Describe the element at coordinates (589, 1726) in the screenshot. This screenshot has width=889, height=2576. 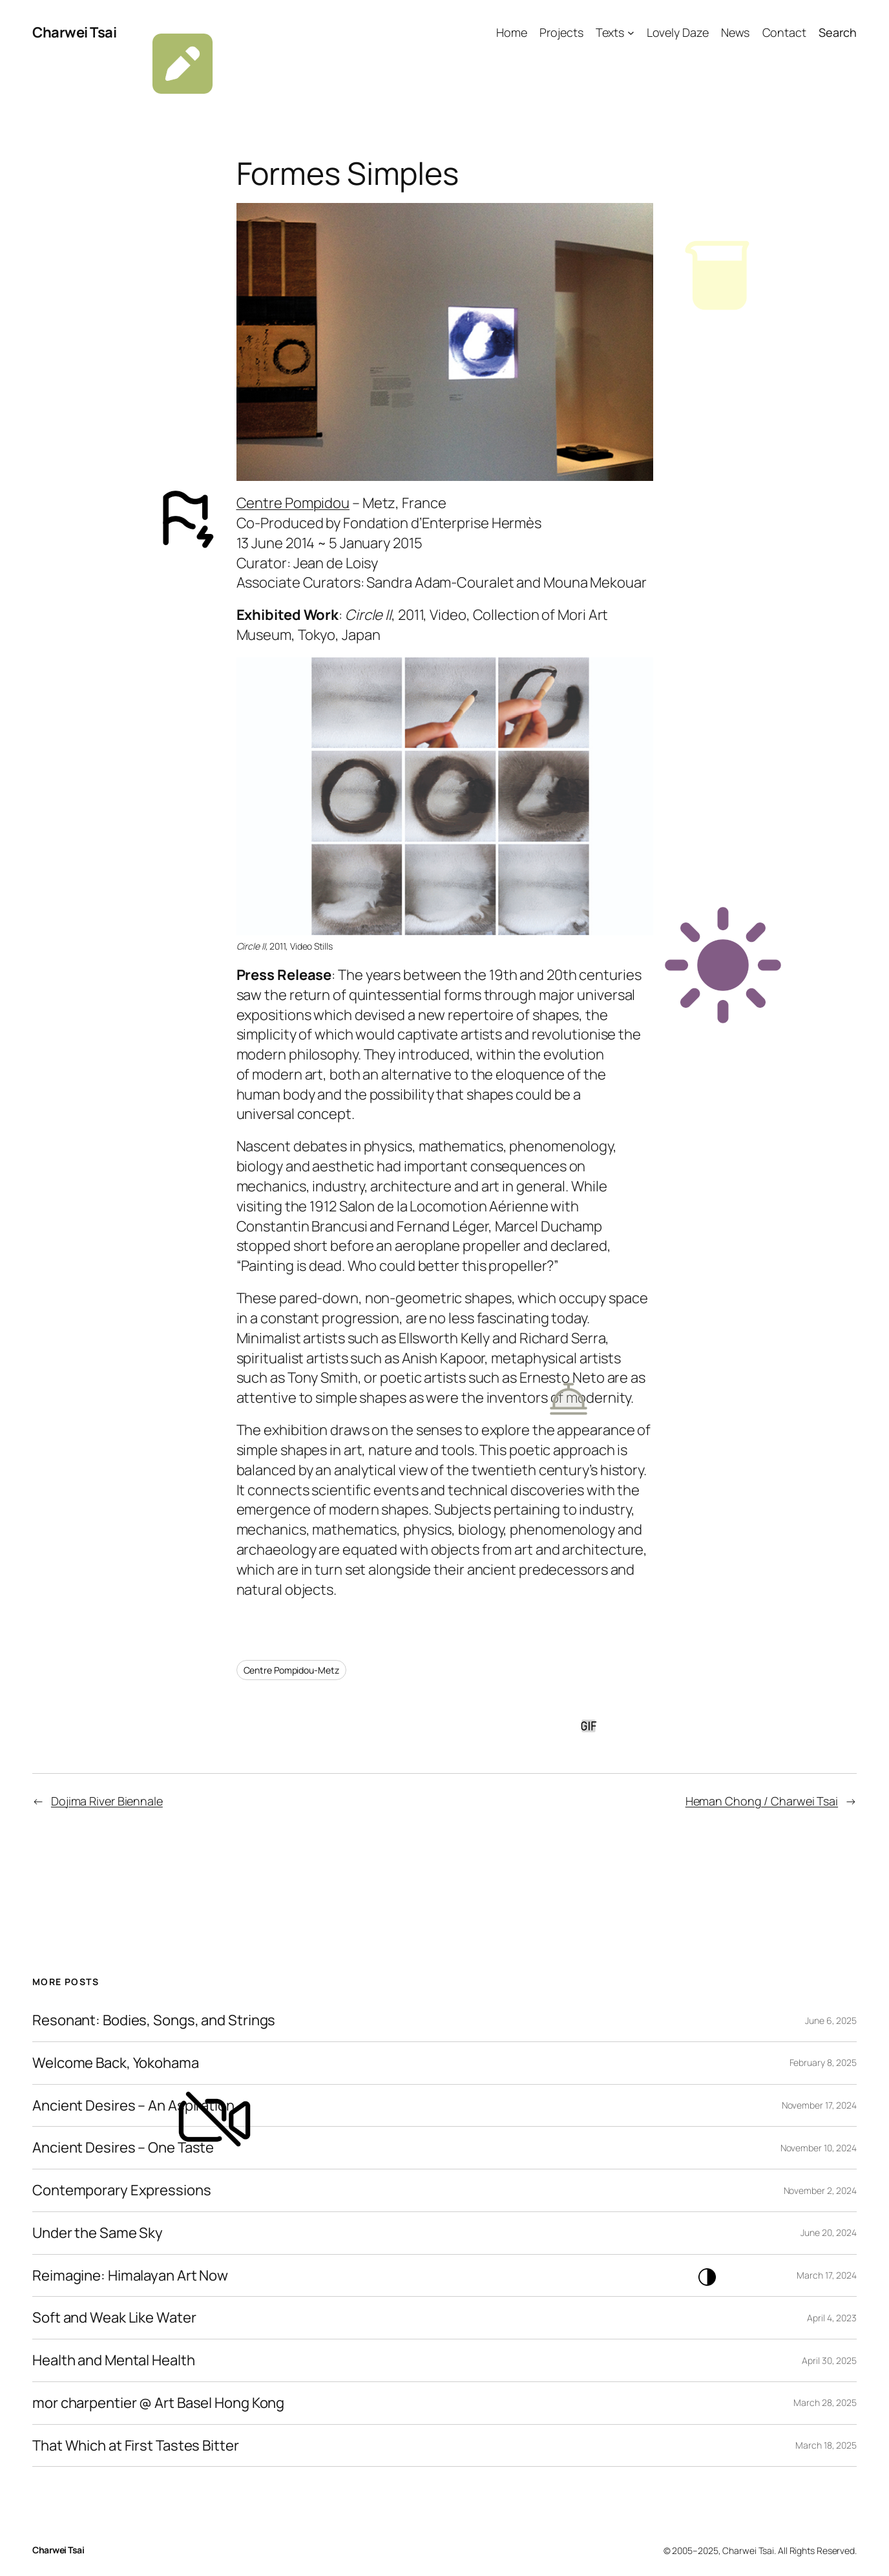
I see `insert a gif into your message` at that location.